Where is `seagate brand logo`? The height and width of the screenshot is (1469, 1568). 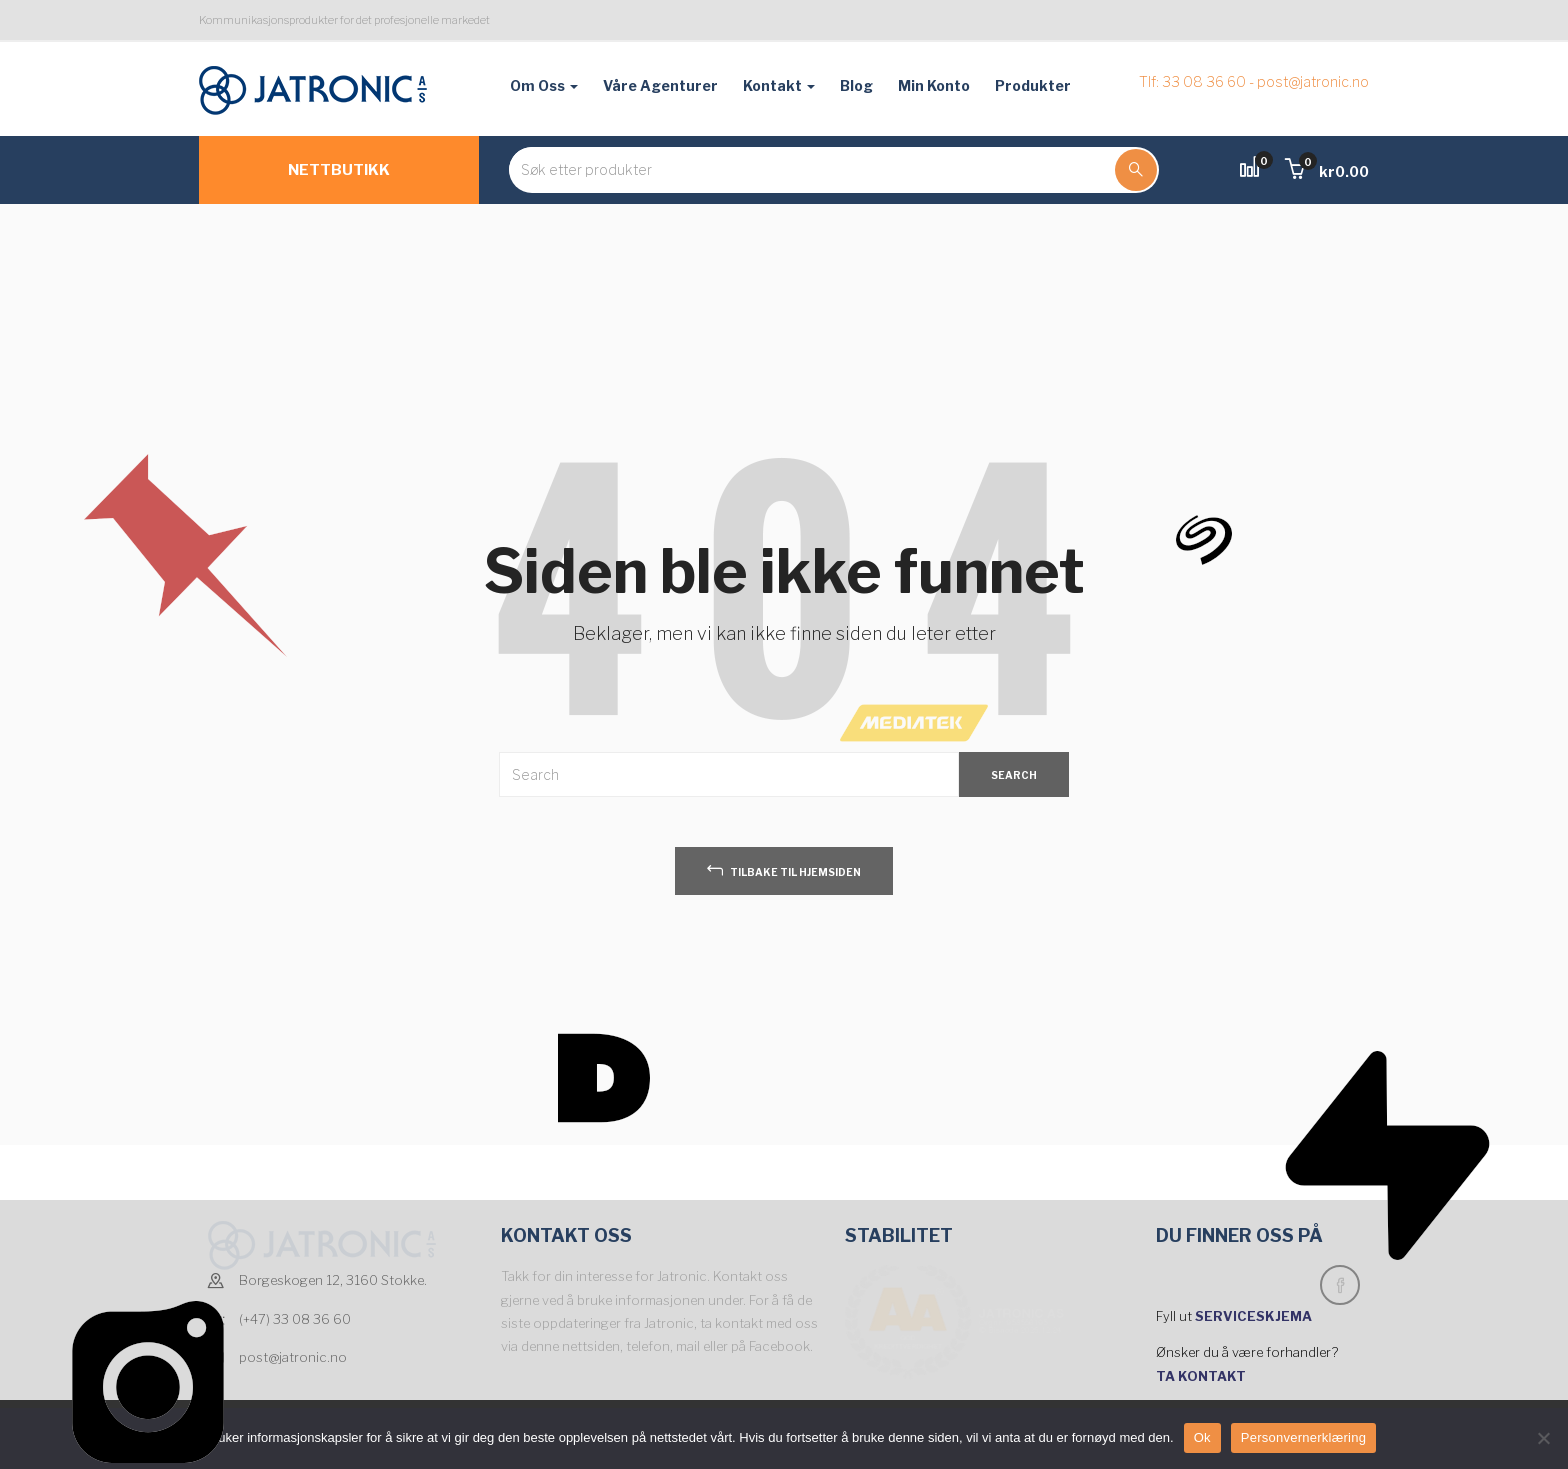
seagate brand logo is located at coordinates (1204, 540).